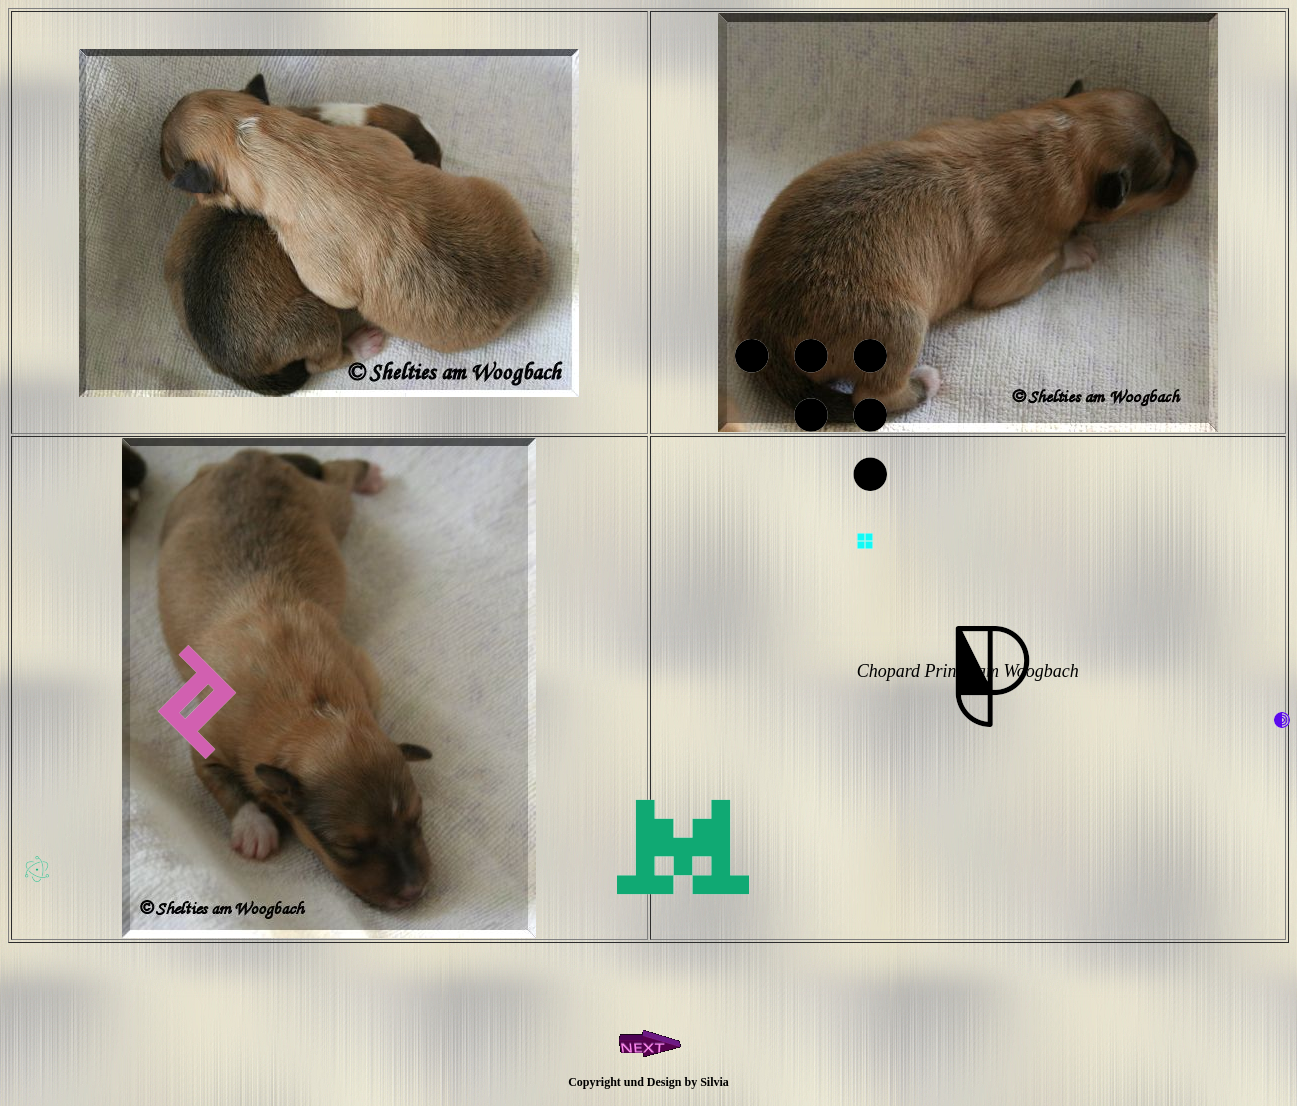 The height and width of the screenshot is (1106, 1297). Describe the element at coordinates (865, 541) in the screenshot. I see `microsoft brand logo` at that location.